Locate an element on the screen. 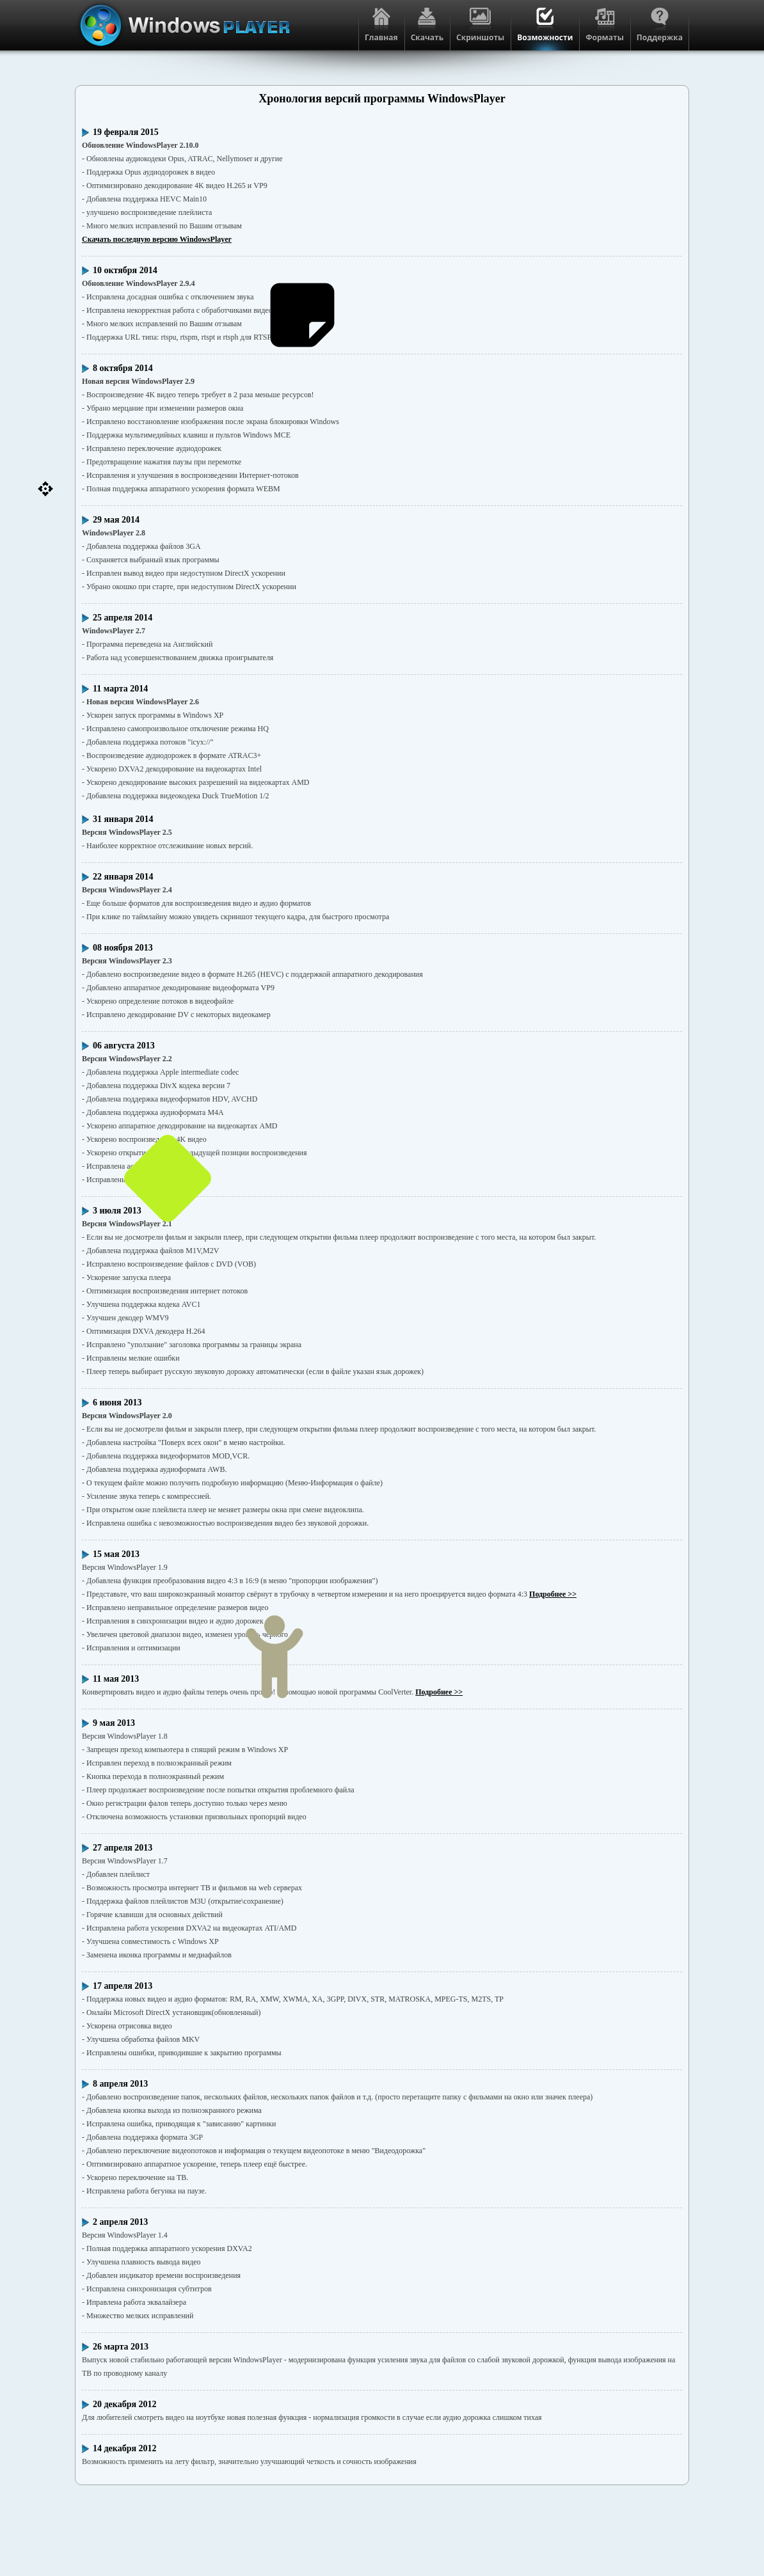  indicates child-friendly content or features is located at coordinates (275, 1657).